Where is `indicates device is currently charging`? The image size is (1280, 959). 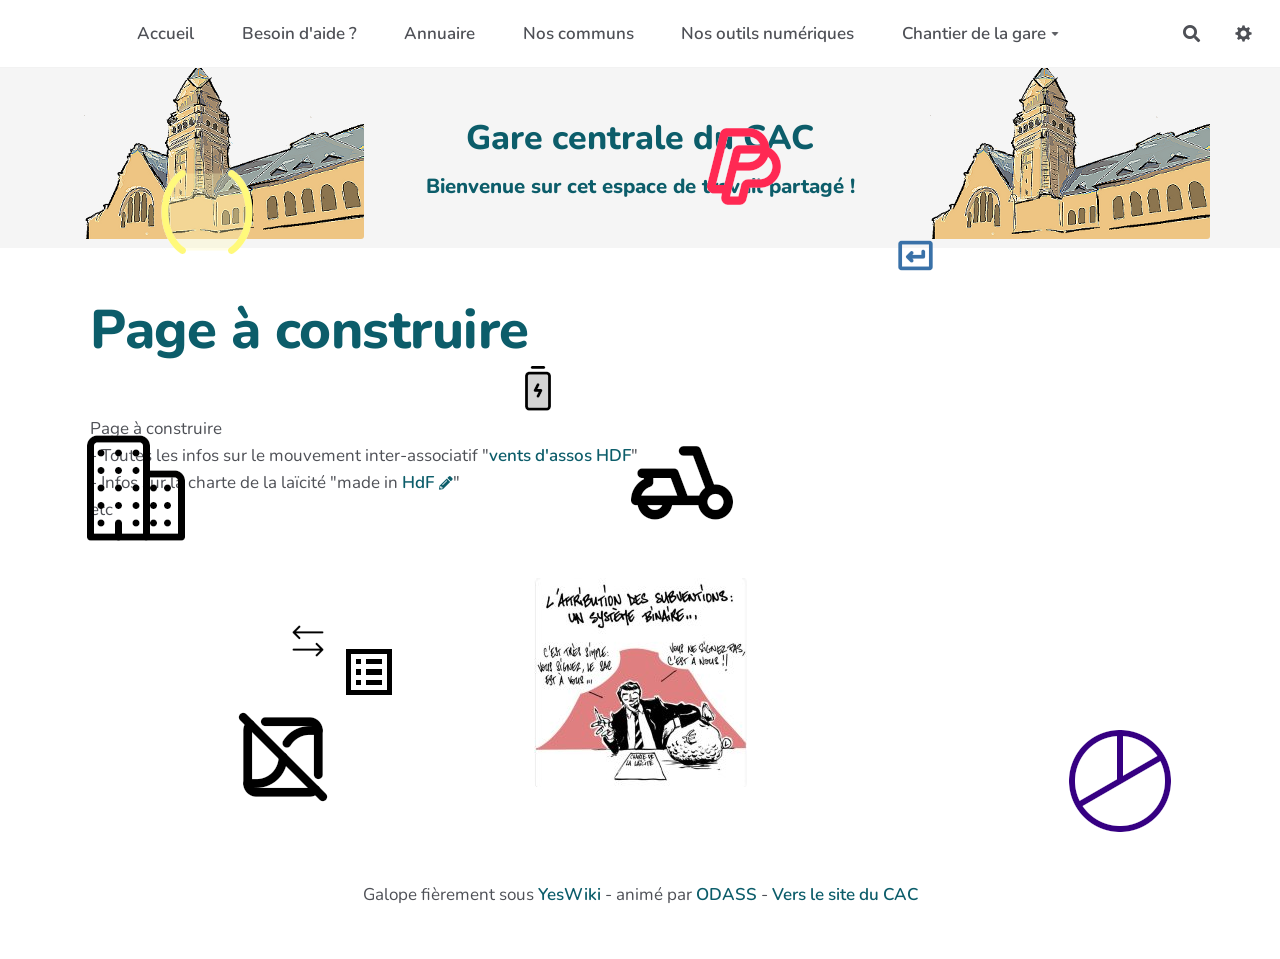
indicates device is currently charging is located at coordinates (538, 389).